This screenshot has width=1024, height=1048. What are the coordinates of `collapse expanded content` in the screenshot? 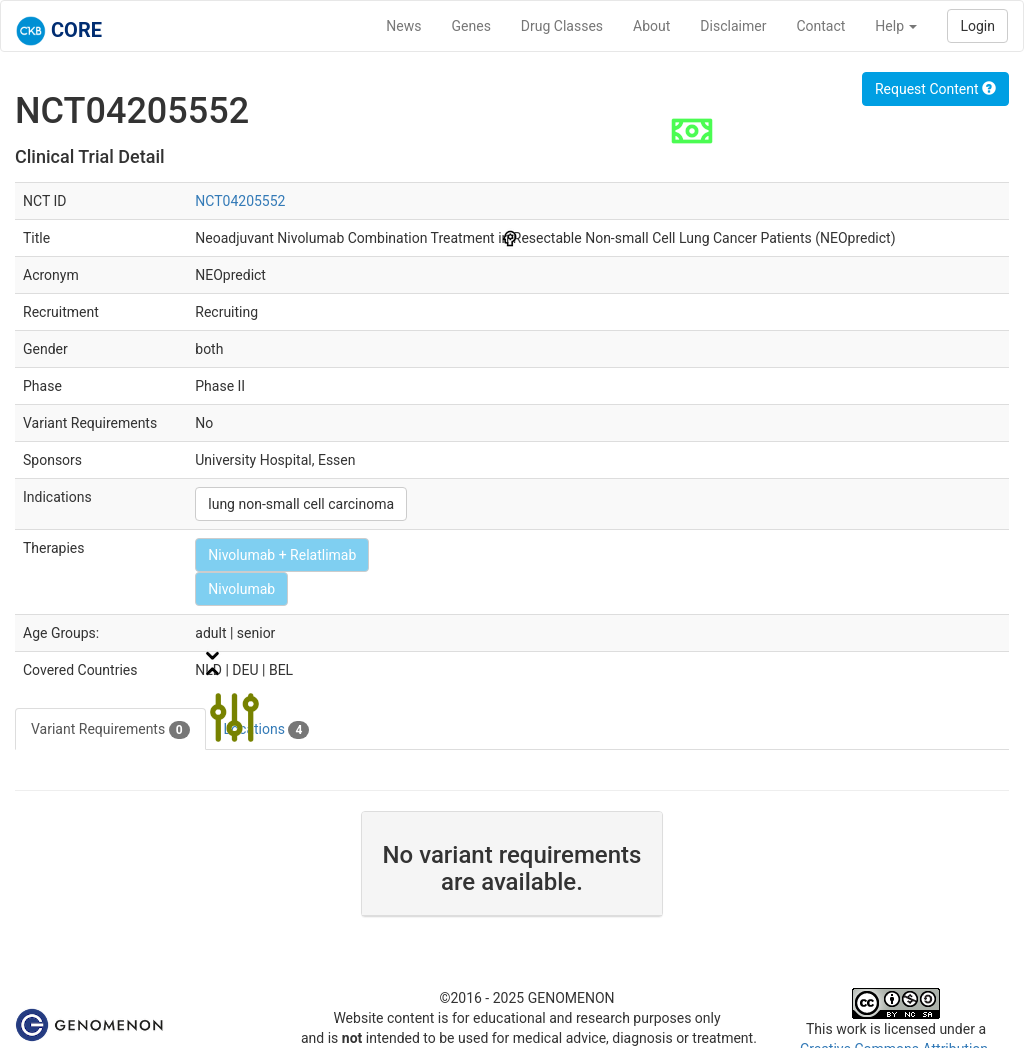 It's located at (212, 663).